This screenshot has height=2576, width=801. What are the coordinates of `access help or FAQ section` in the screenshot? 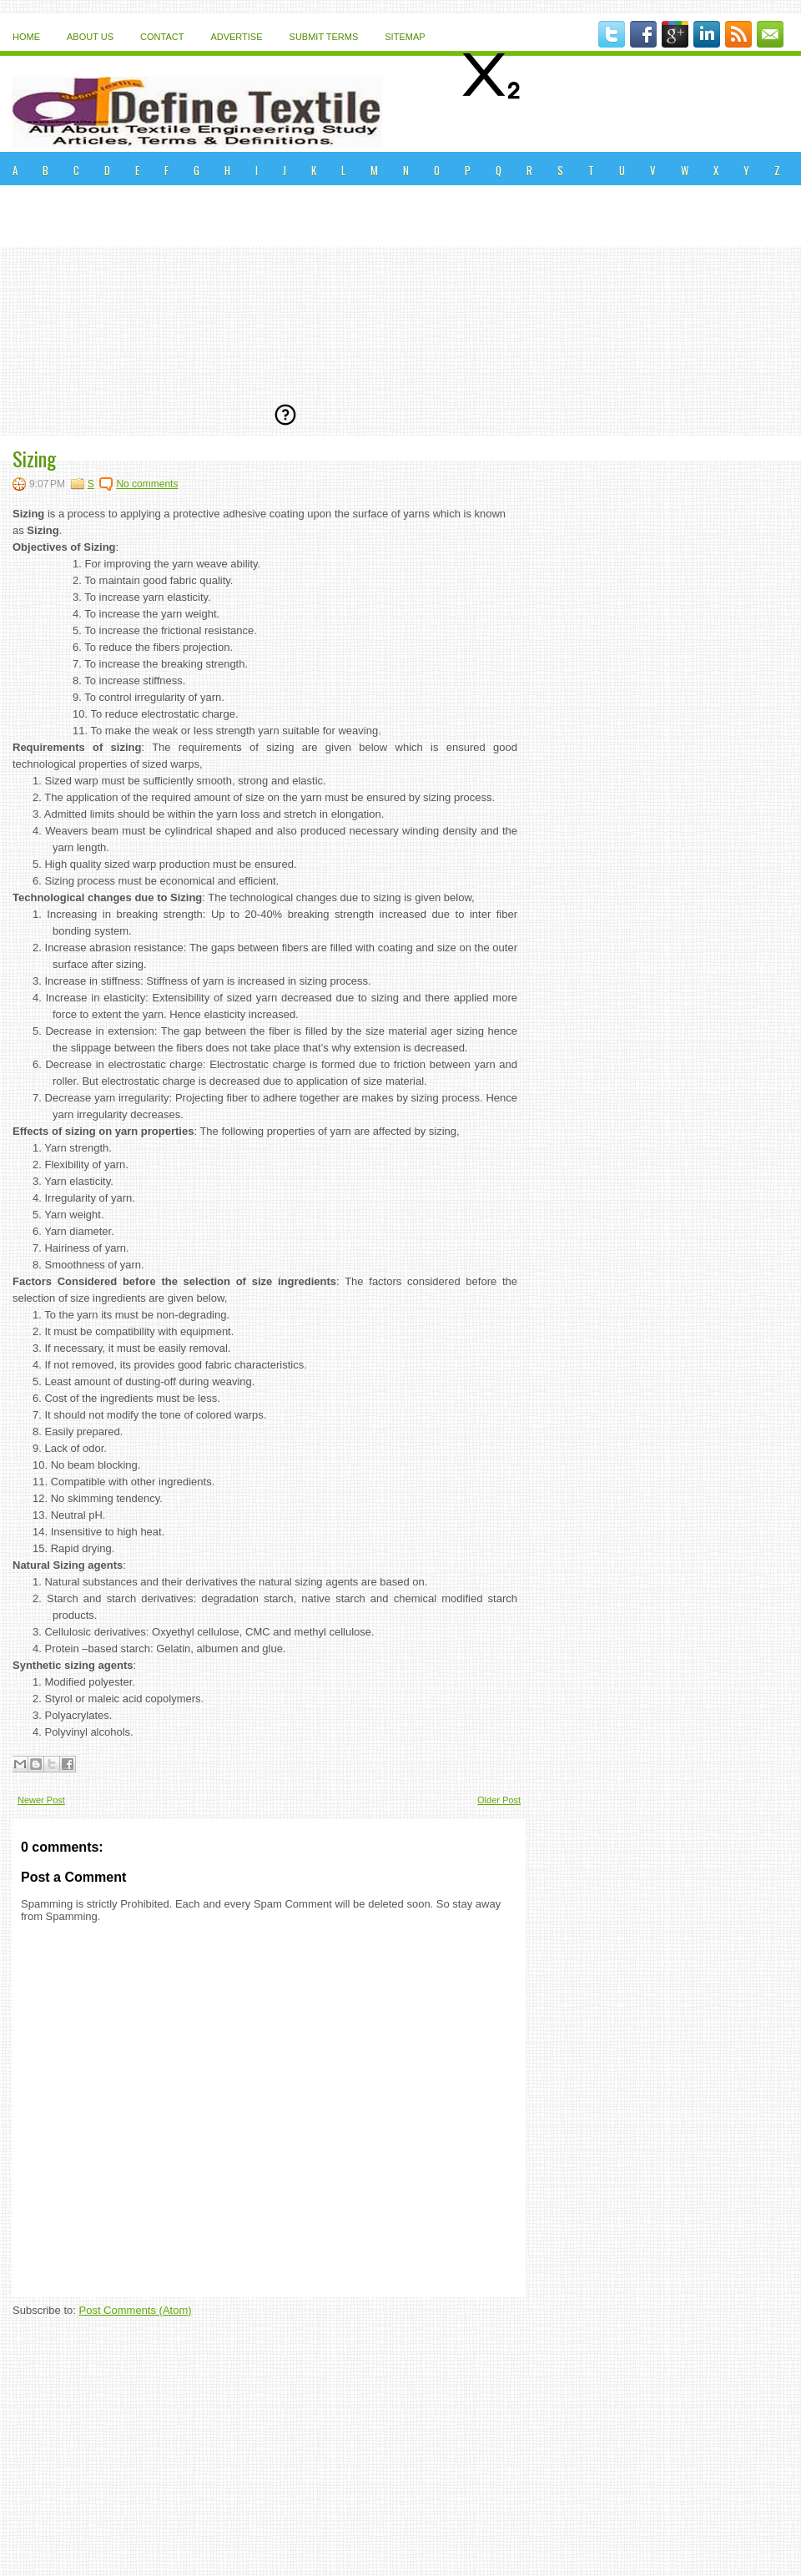 It's located at (285, 415).